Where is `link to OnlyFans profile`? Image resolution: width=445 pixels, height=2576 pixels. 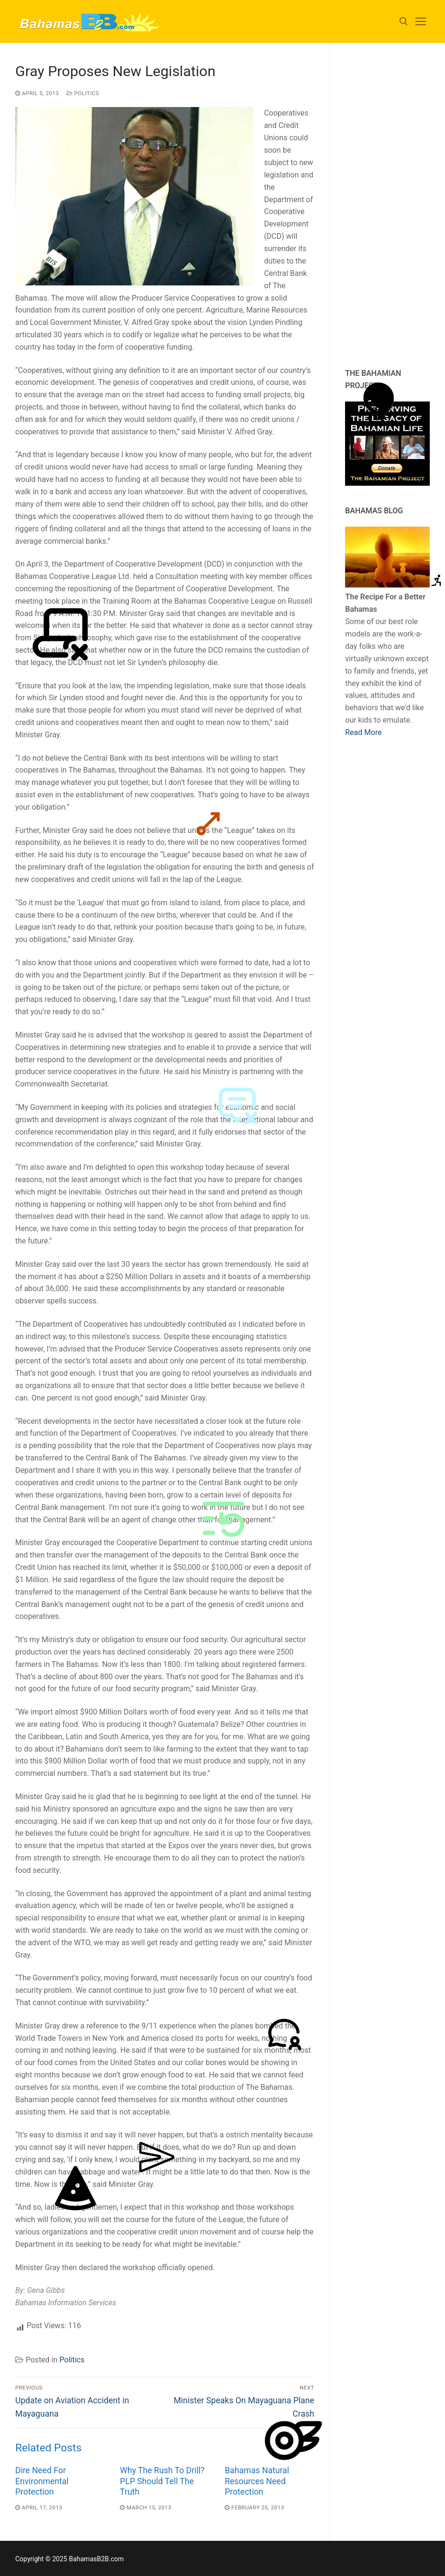
link to OnlyFans profile is located at coordinates (293, 2439).